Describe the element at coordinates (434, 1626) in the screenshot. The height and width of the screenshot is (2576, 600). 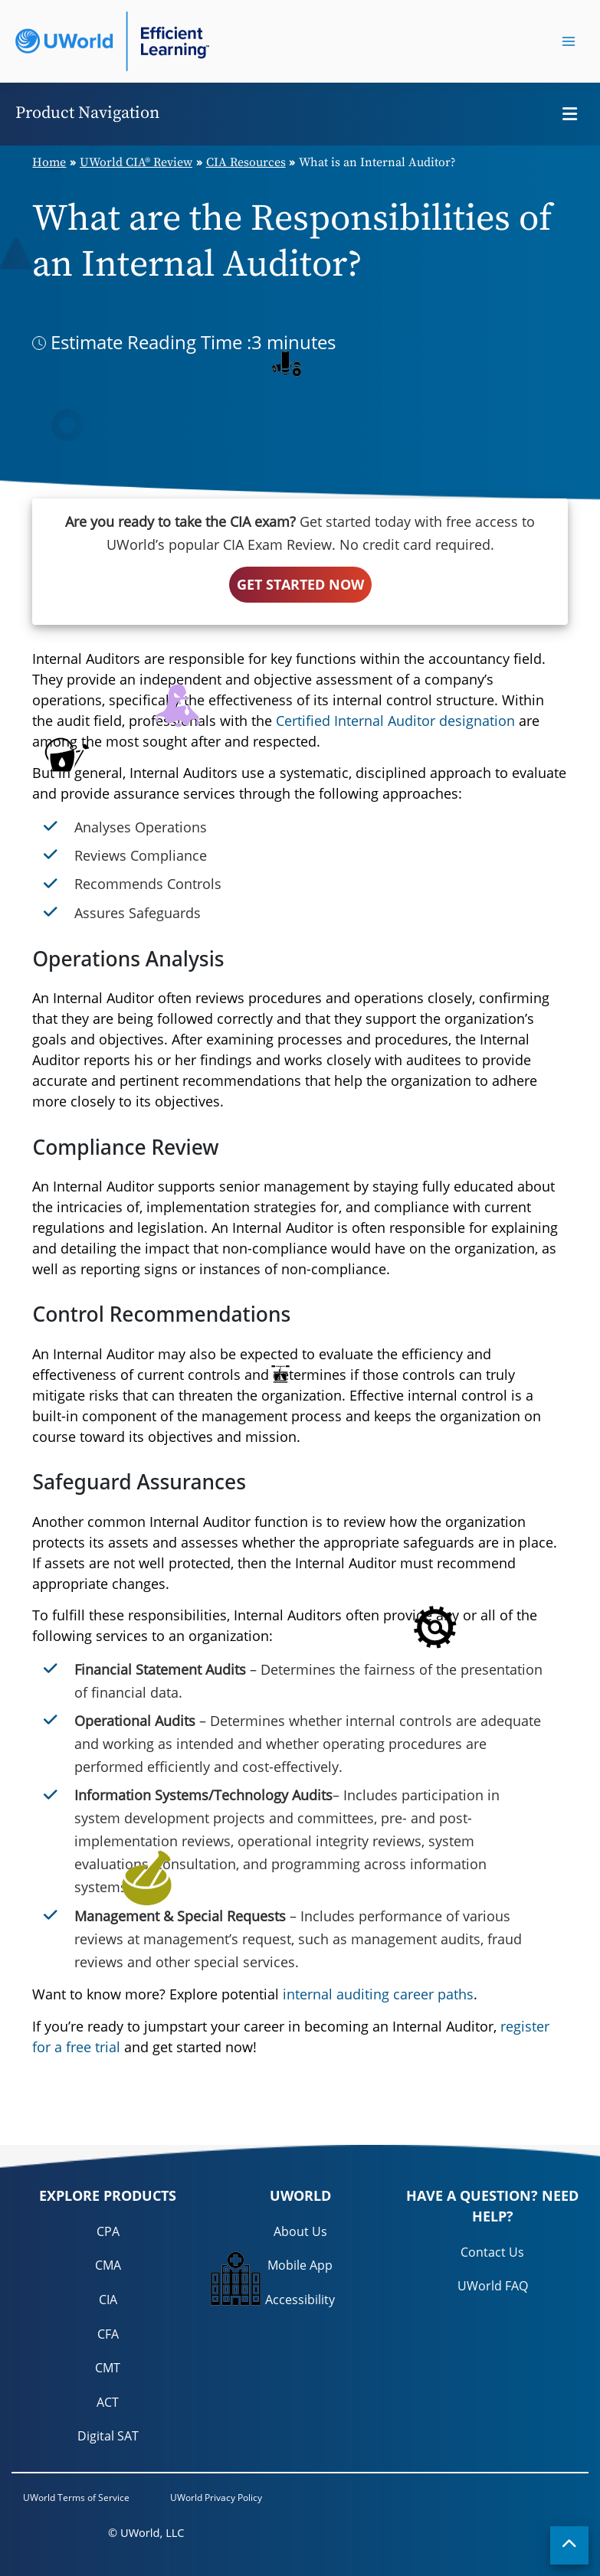
I see `access pokémon game settings` at that location.